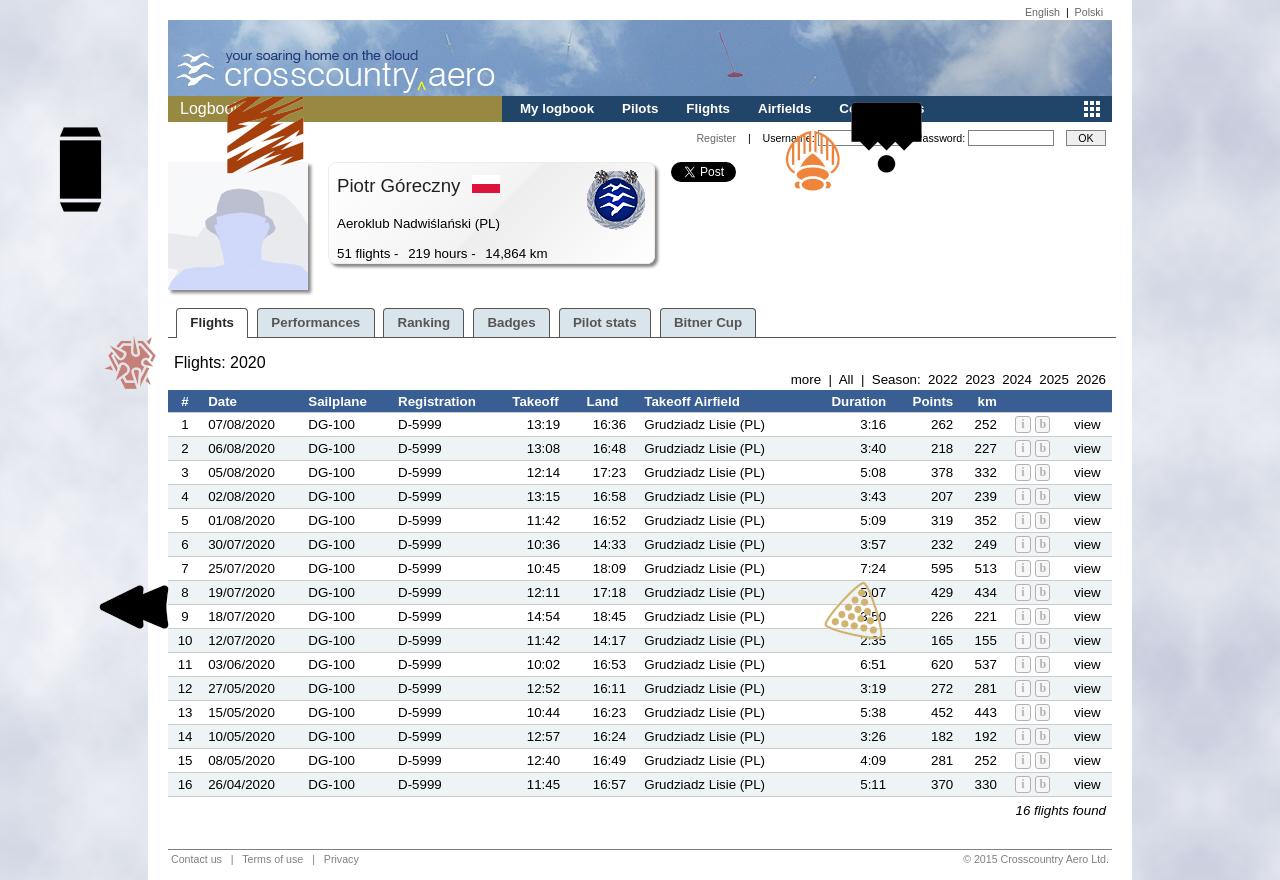 The image size is (1280, 880). I want to click on activate defensive ability or shield spell, so click(132, 363).